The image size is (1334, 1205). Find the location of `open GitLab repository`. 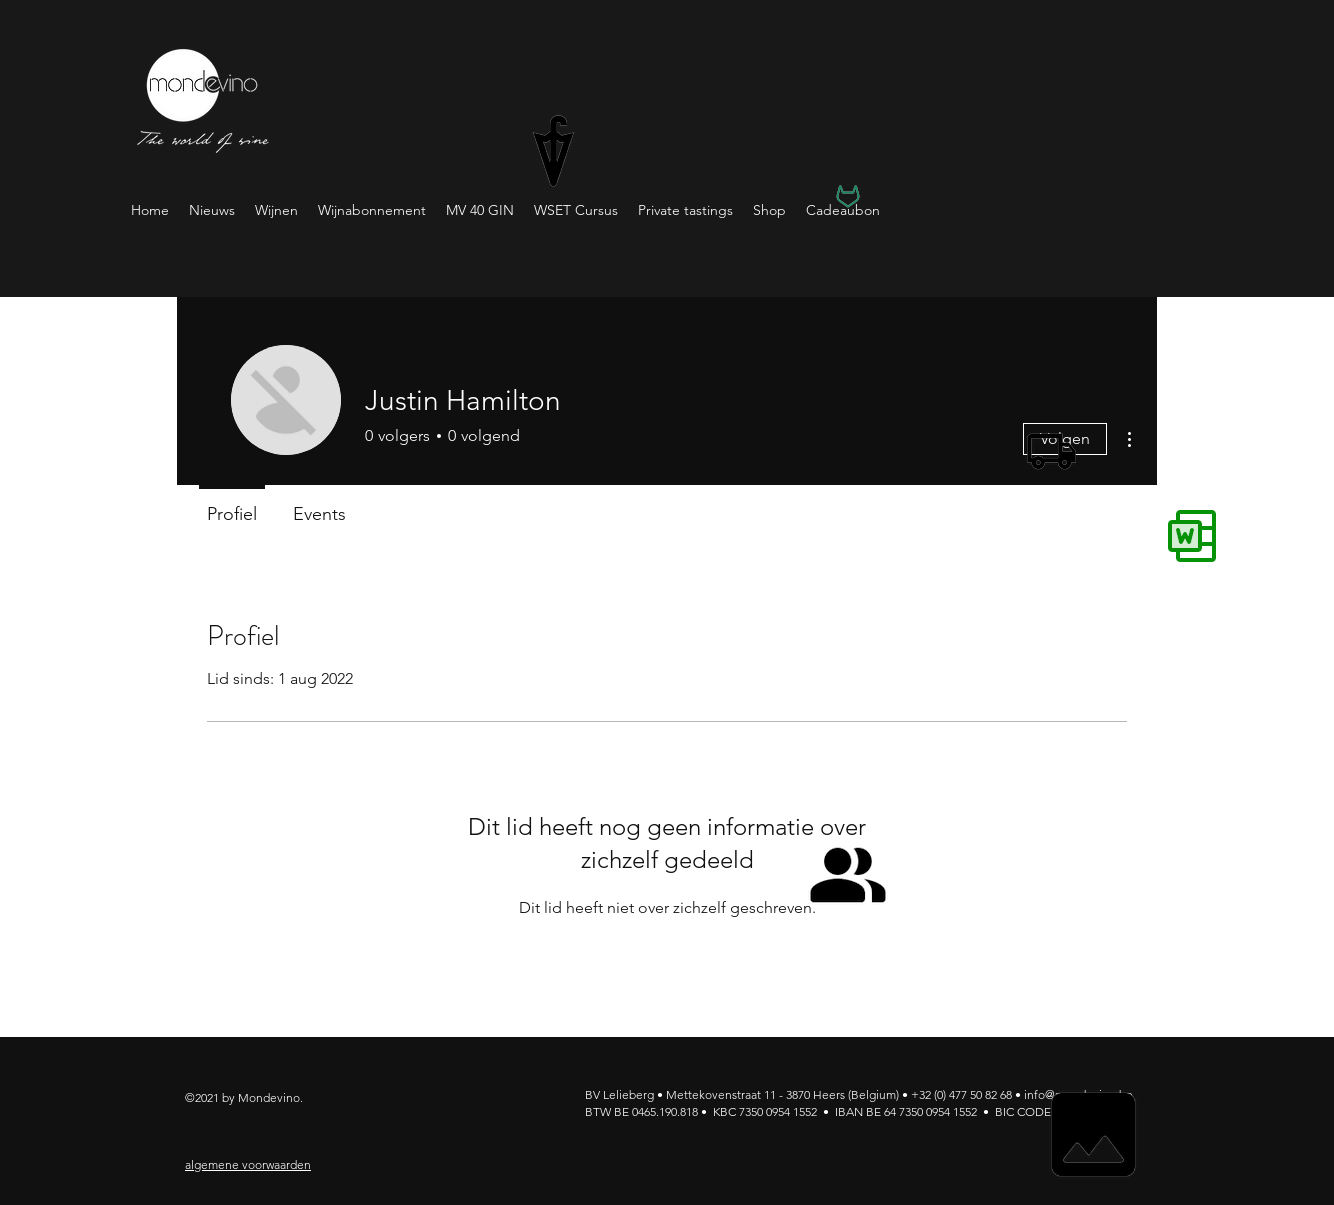

open GitLab repository is located at coordinates (848, 196).